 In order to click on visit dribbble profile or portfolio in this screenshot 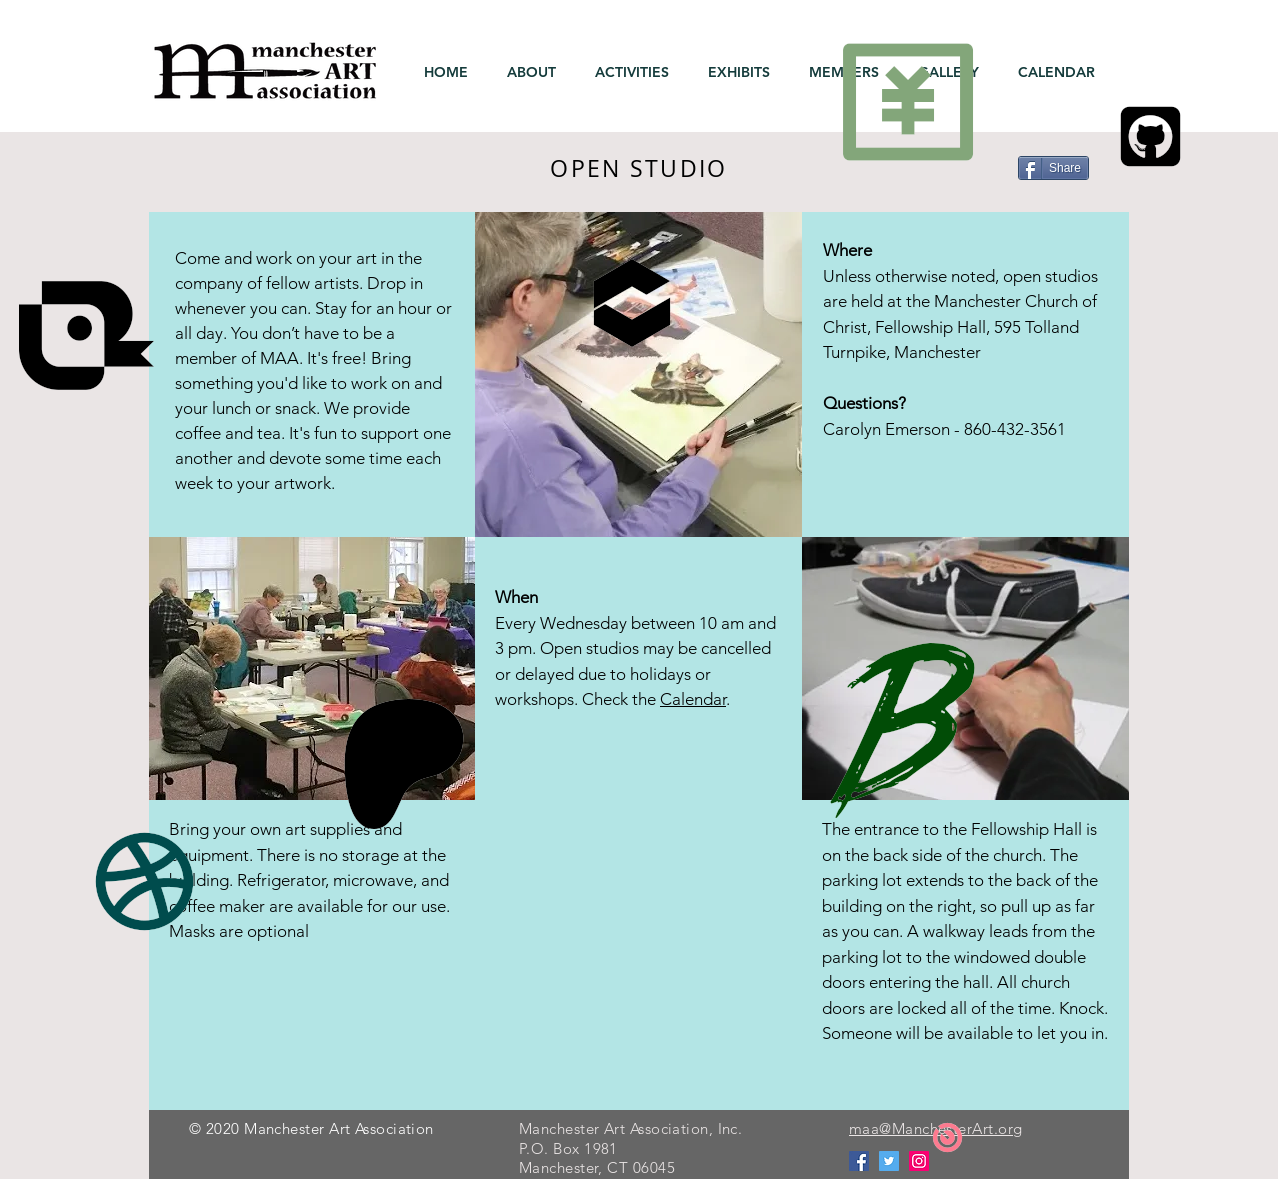, I will do `click(144, 881)`.